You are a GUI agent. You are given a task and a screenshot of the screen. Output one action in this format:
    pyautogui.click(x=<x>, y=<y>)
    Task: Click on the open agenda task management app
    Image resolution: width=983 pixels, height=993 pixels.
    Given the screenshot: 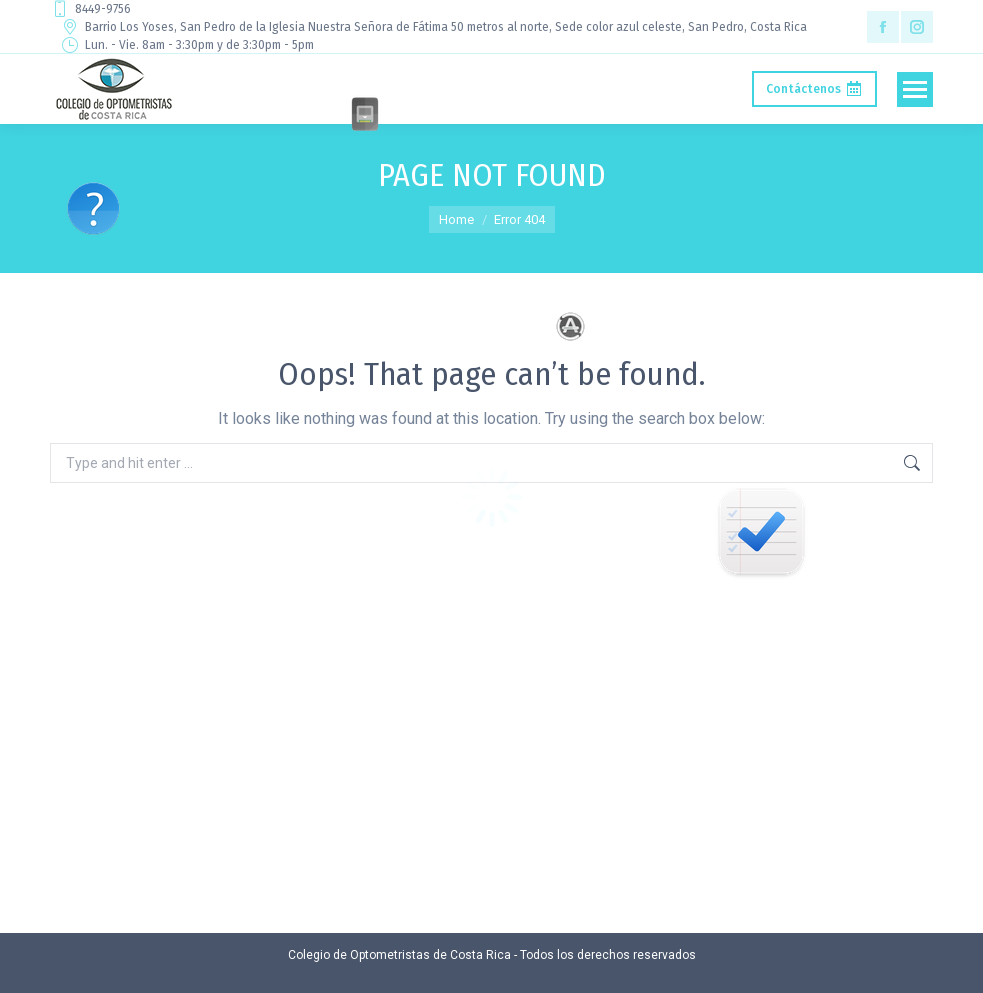 What is the action you would take?
    pyautogui.click(x=761, y=531)
    